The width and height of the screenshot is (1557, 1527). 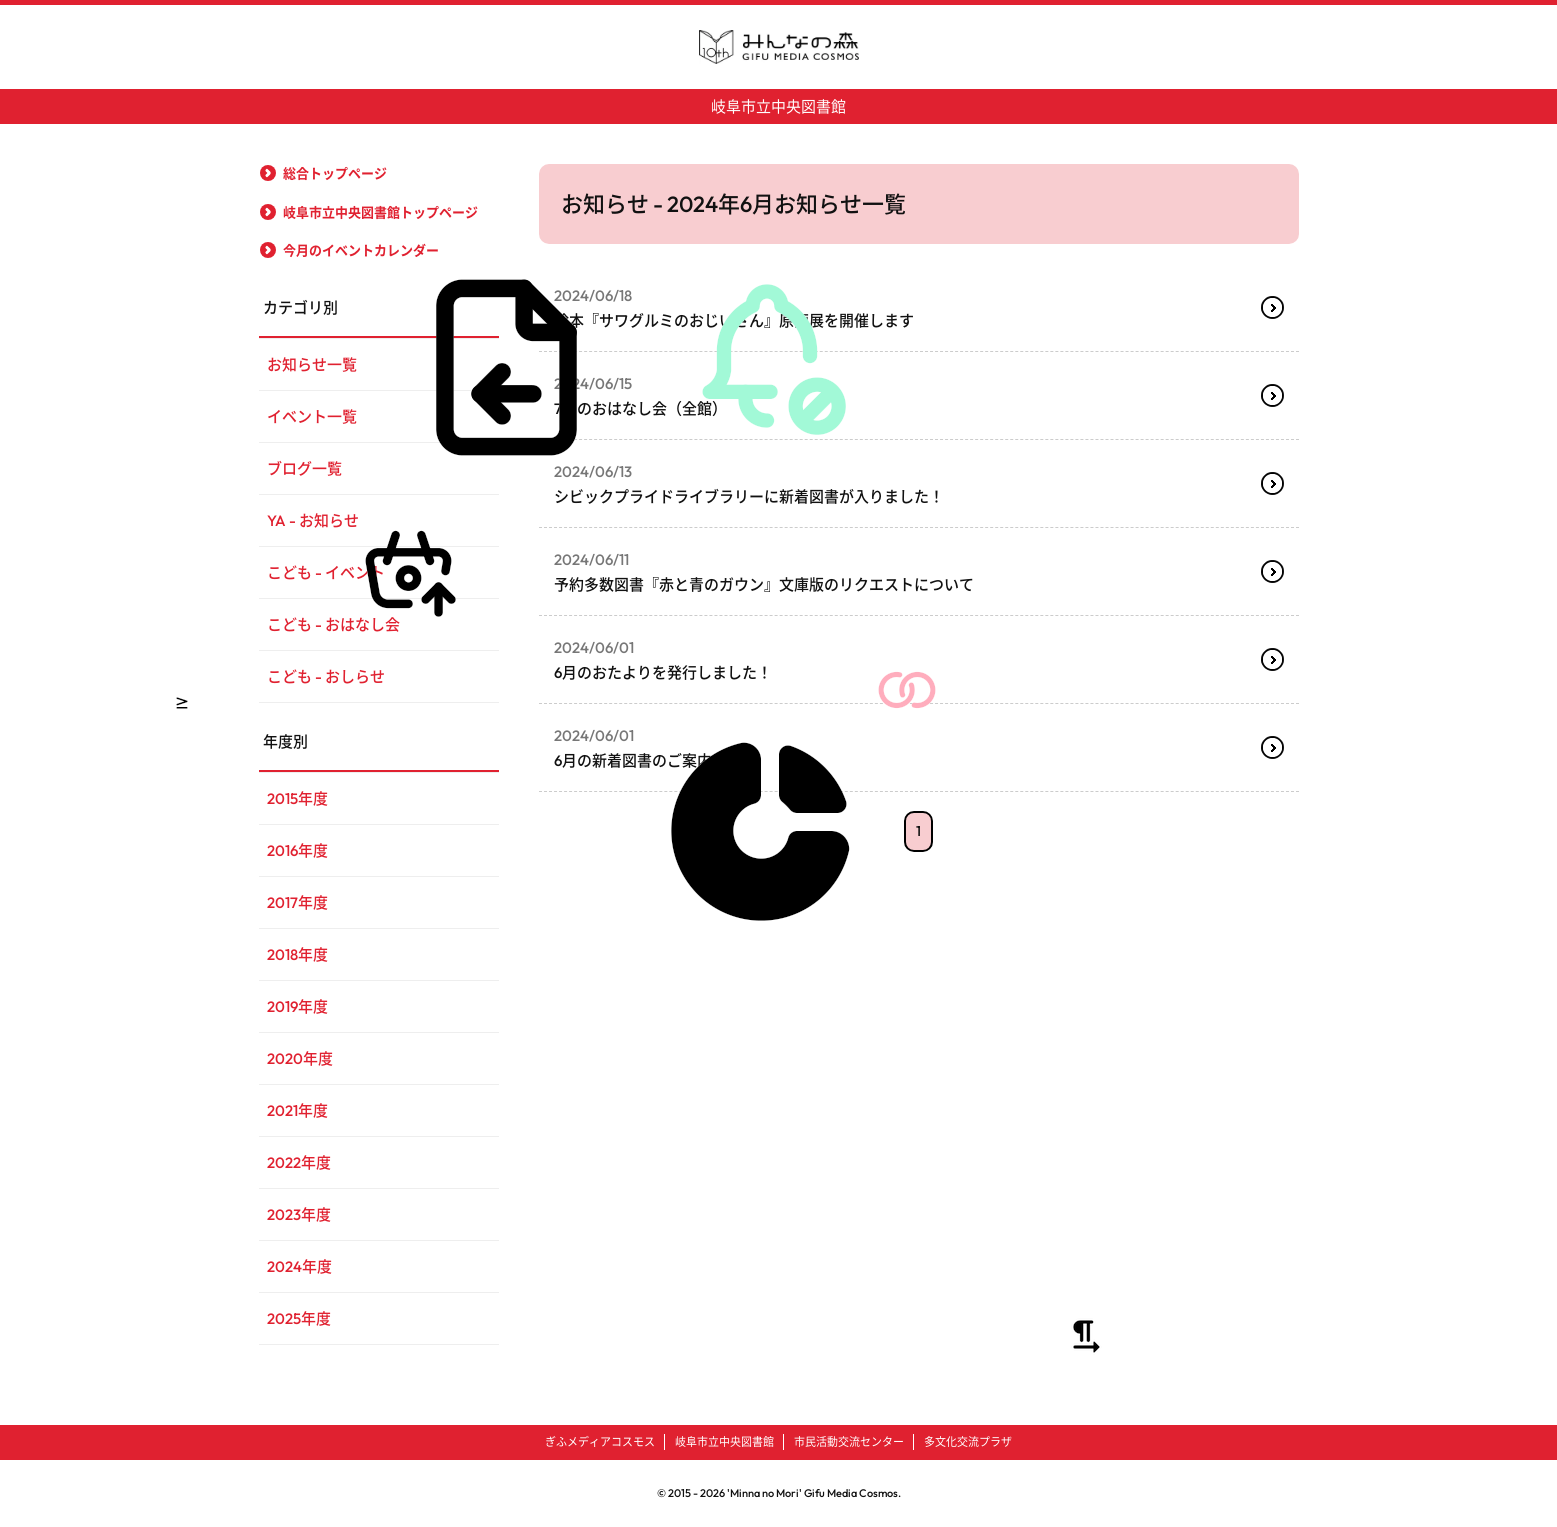 What do you see at coordinates (761, 831) in the screenshot?
I see `view analytics or statistics breakdown` at bounding box center [761, 831].